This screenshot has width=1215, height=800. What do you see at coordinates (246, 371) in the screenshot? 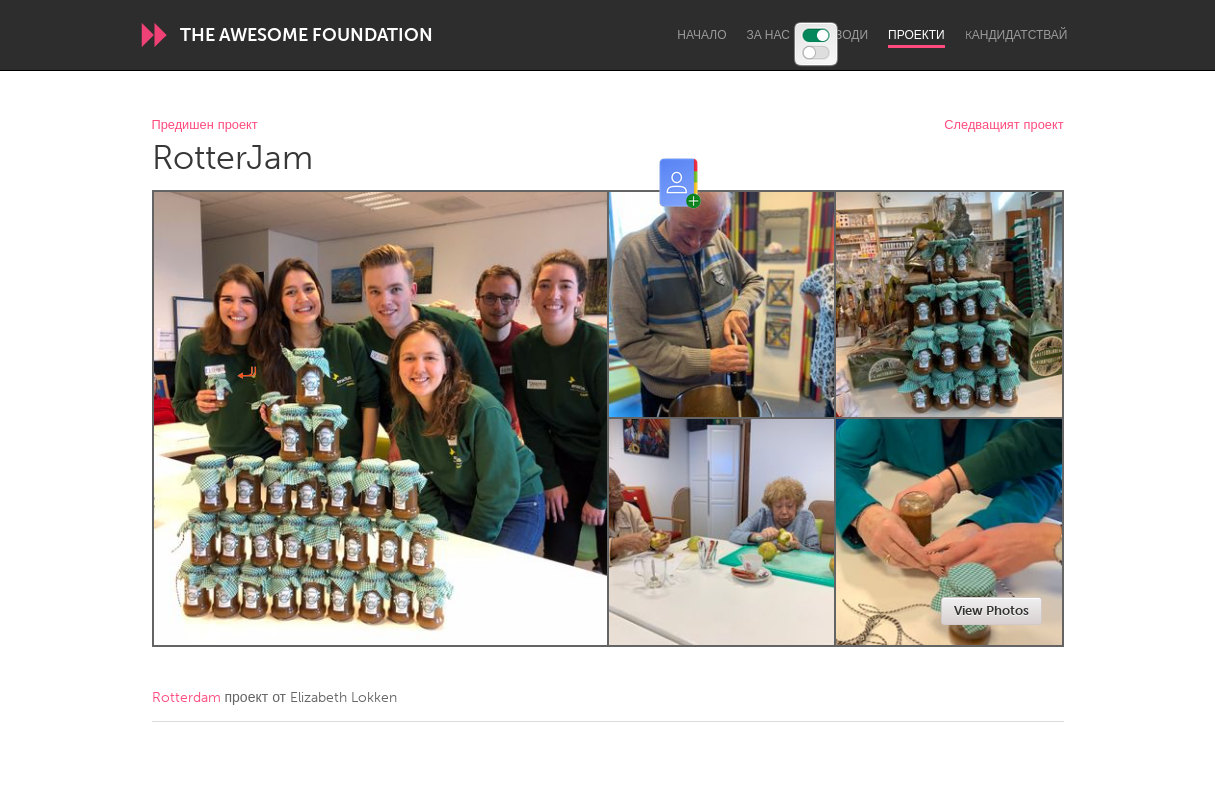
I see `reply to all recipients of an email` at bounding box center [246, 371].